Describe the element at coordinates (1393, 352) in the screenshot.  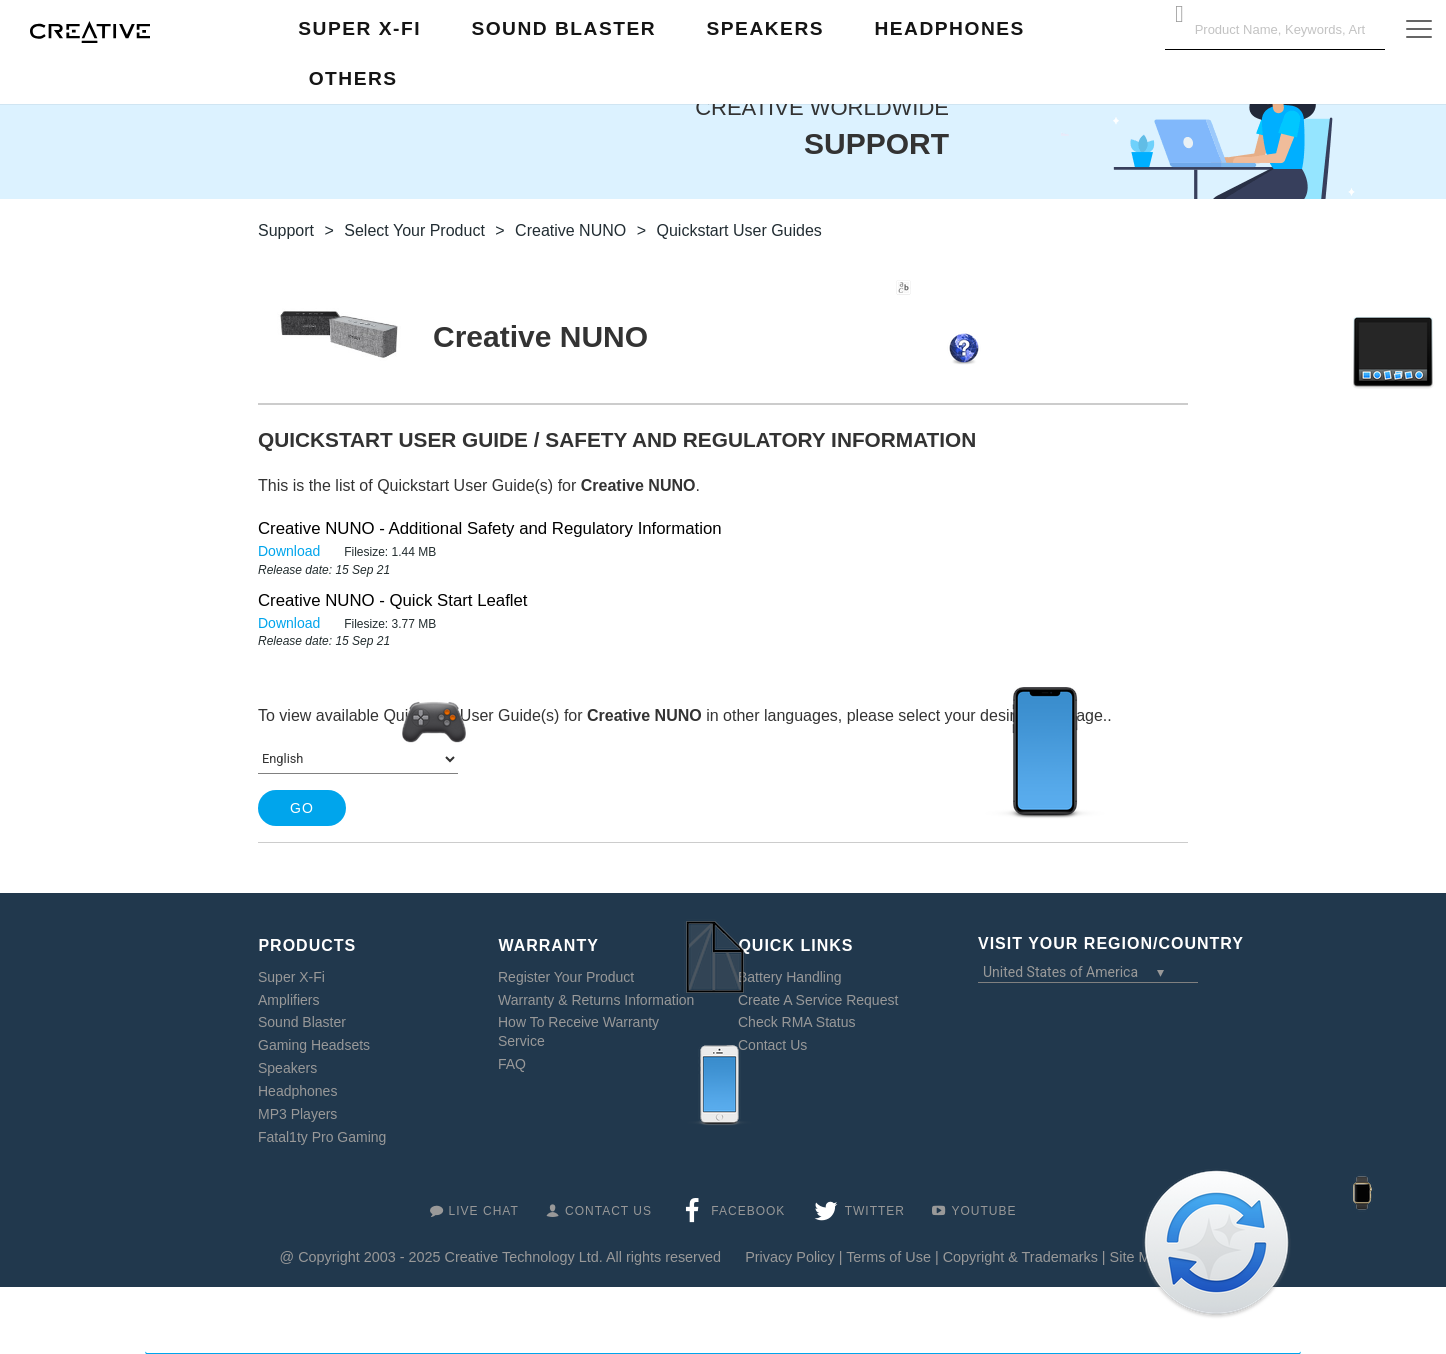
I see `access the dock settings or preferences` at that location.